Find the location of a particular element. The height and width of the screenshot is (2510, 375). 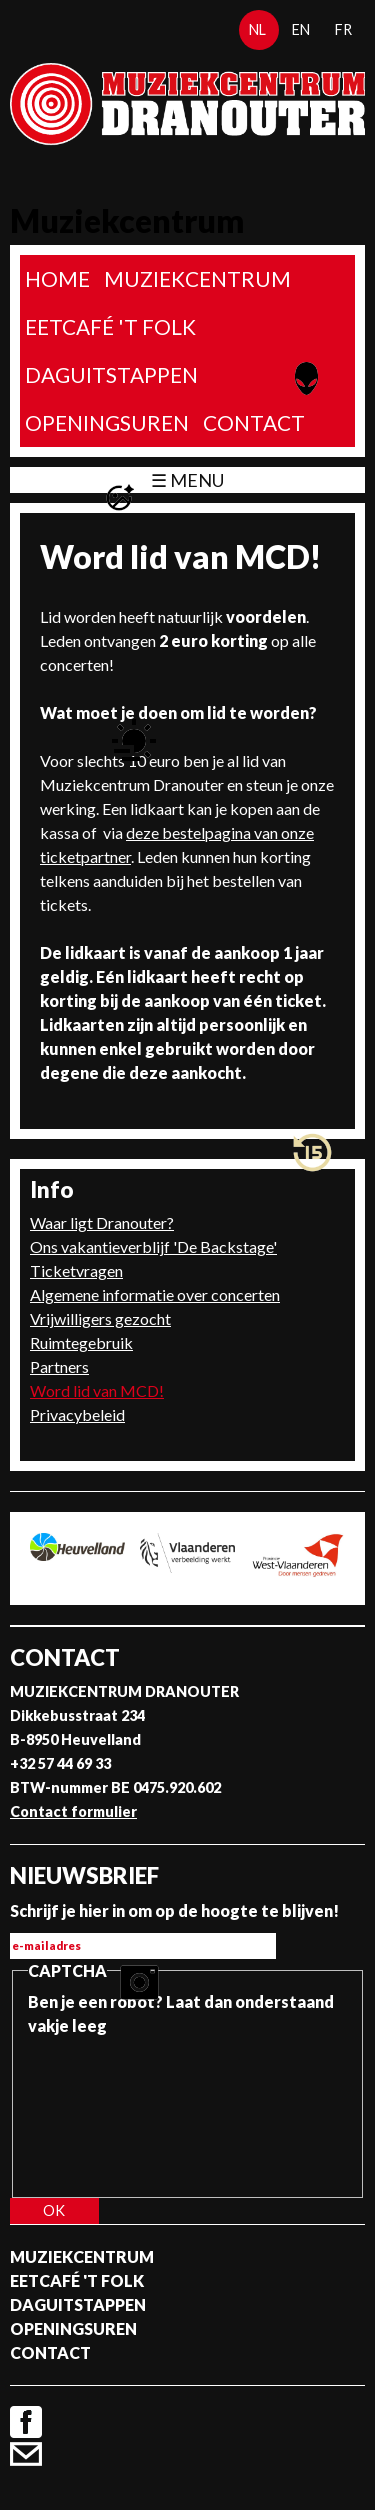

generate AI-enhanced image is located at coordinates (119, 498).